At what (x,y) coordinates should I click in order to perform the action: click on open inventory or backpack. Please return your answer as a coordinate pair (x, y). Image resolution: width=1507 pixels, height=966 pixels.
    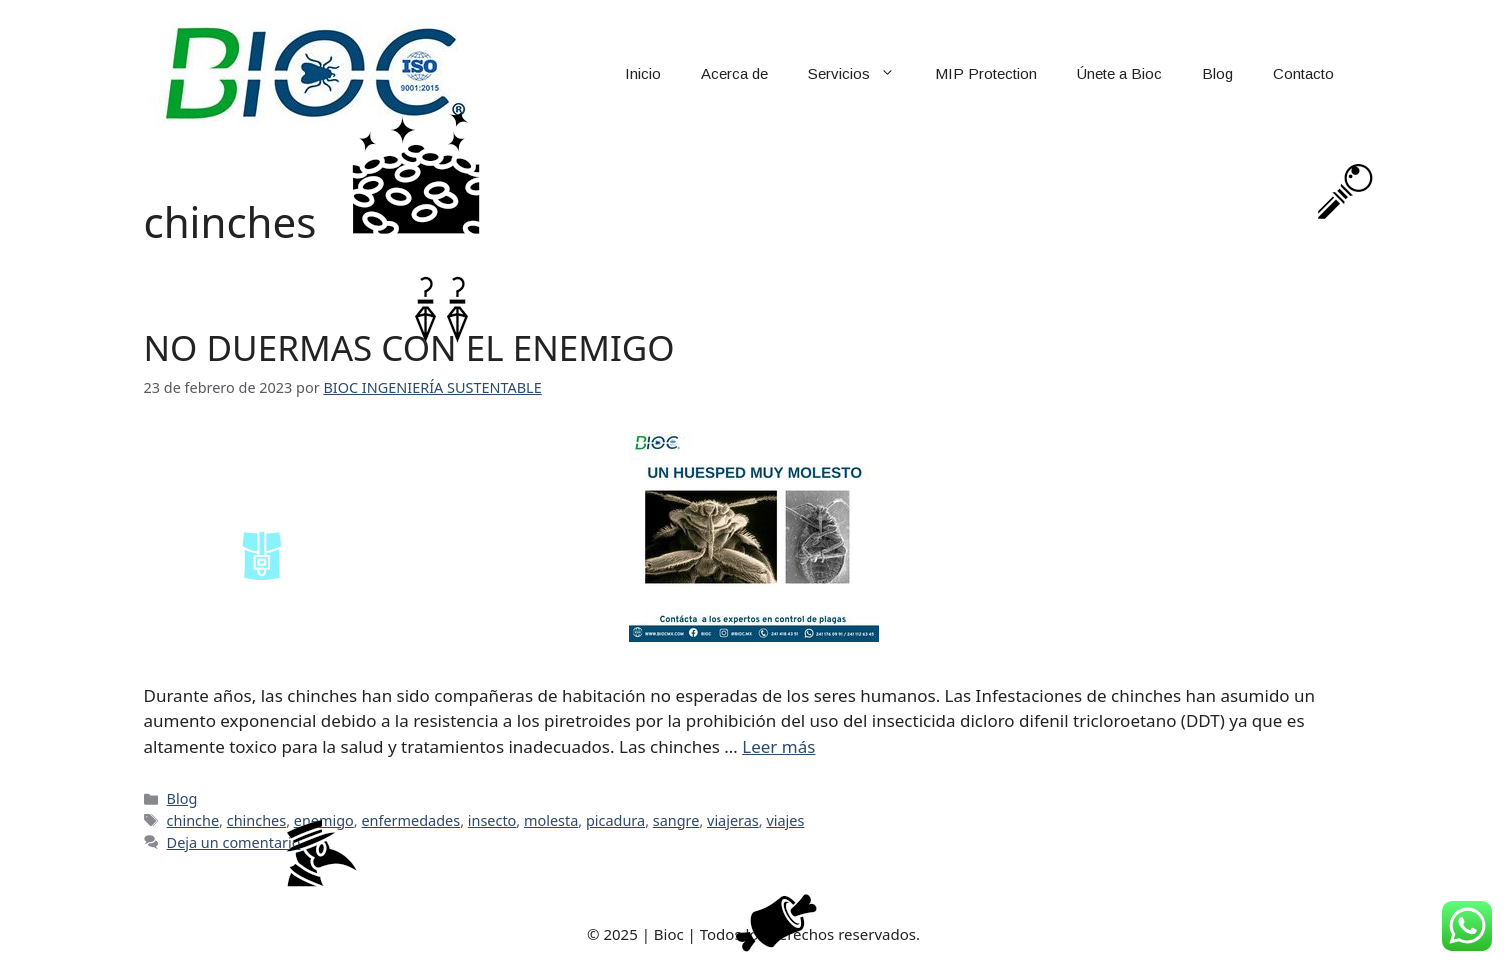
    Looking at the image, I should click on (262, 556).